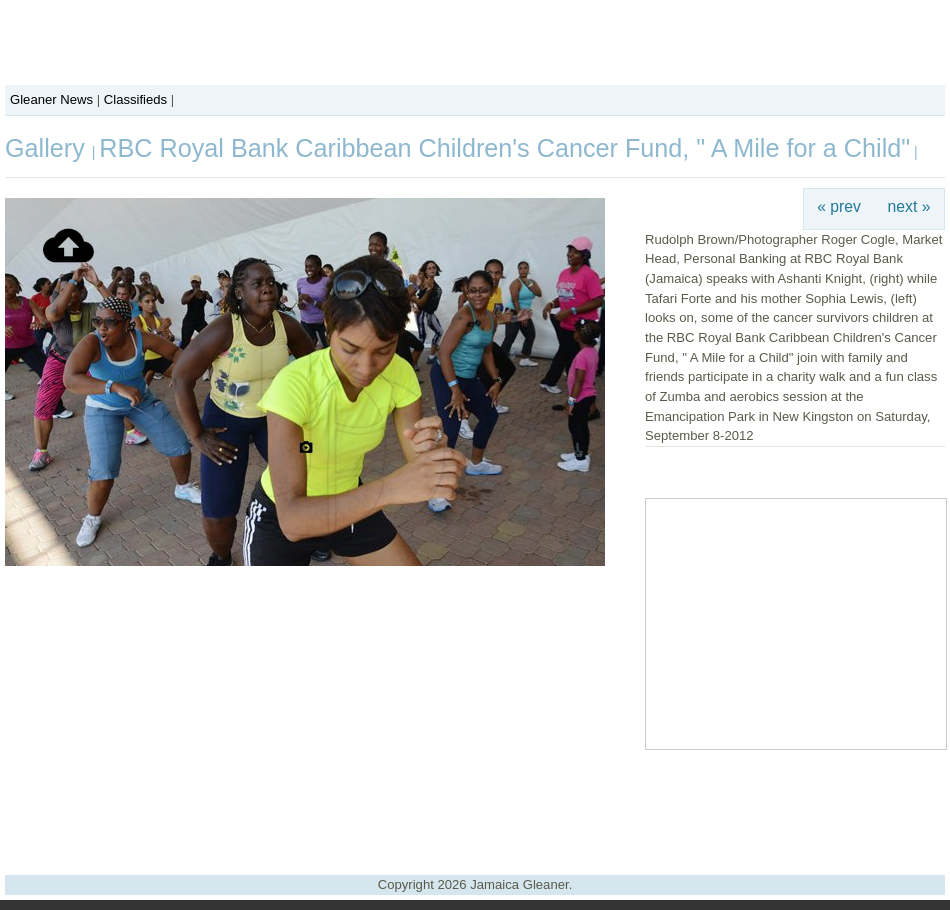 This screenshot has width=950, height=910. I want to click on enhance or improve photo quality, so click(306, 447).